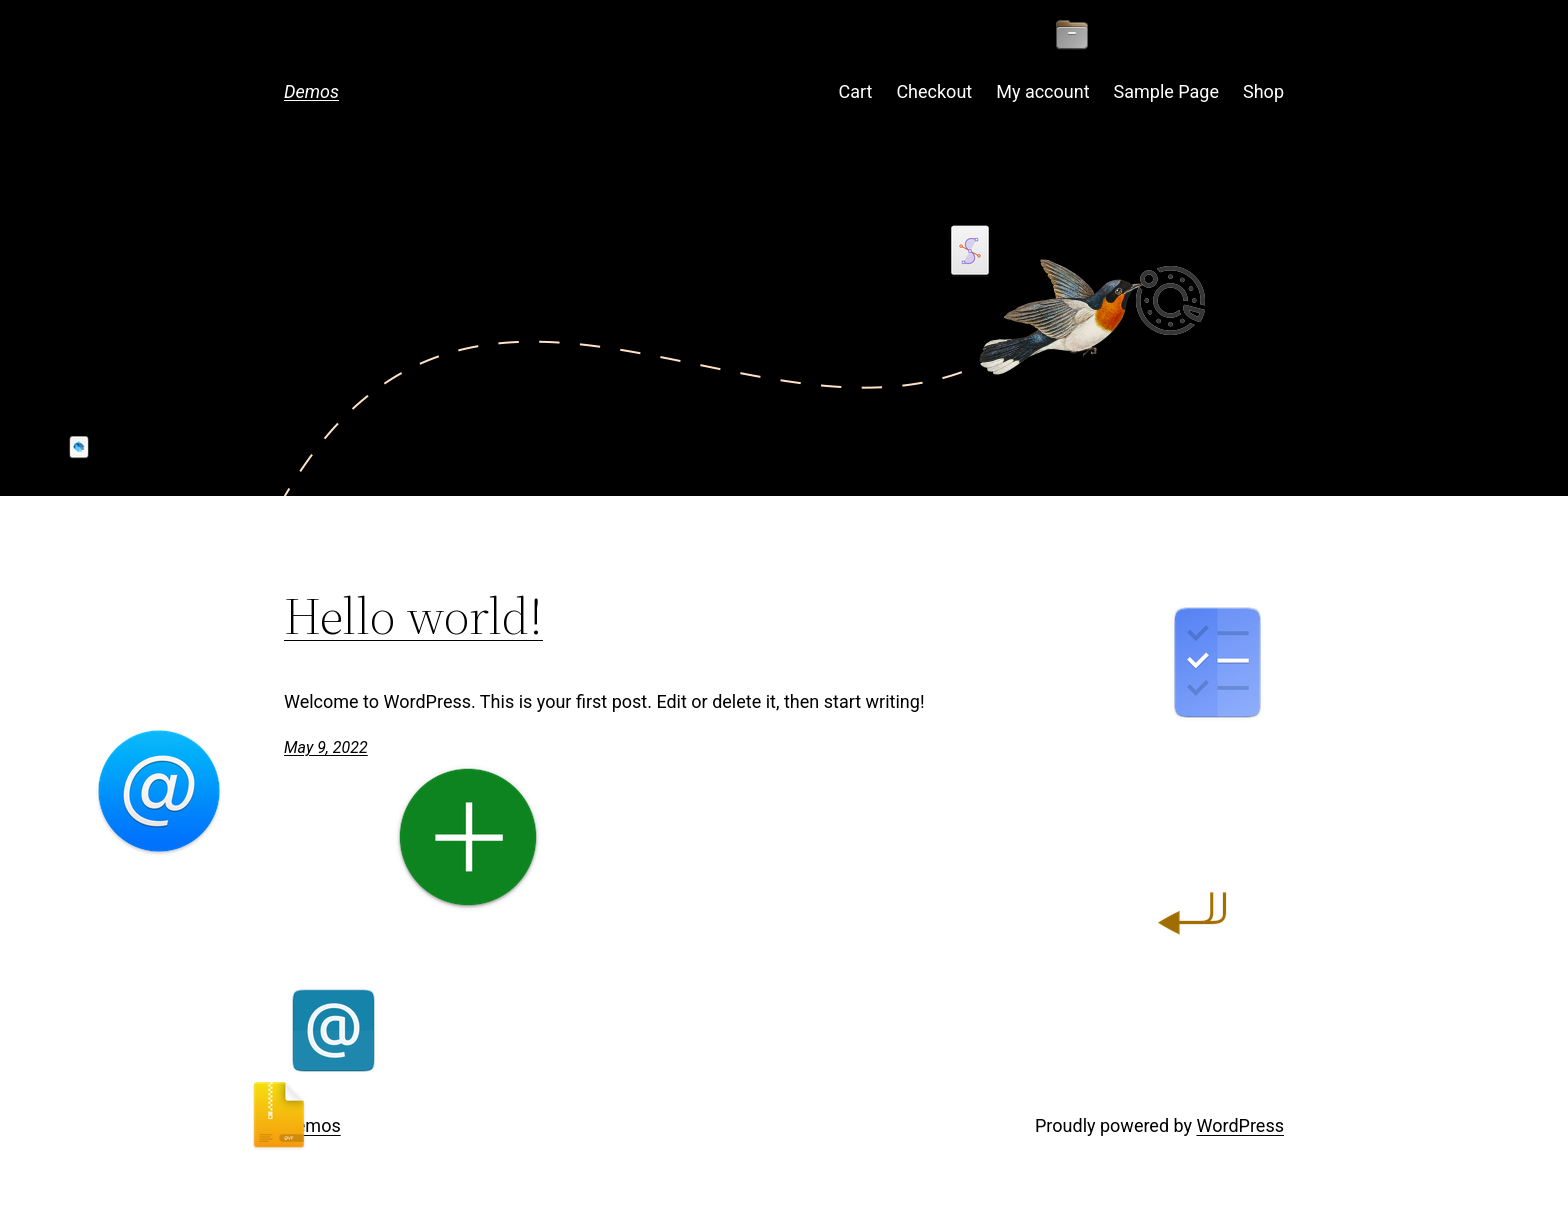 This screenshot has height=1205, width=1568. I want to click on open virtualization format file for virtual machine import/export, so click(279, 1116).